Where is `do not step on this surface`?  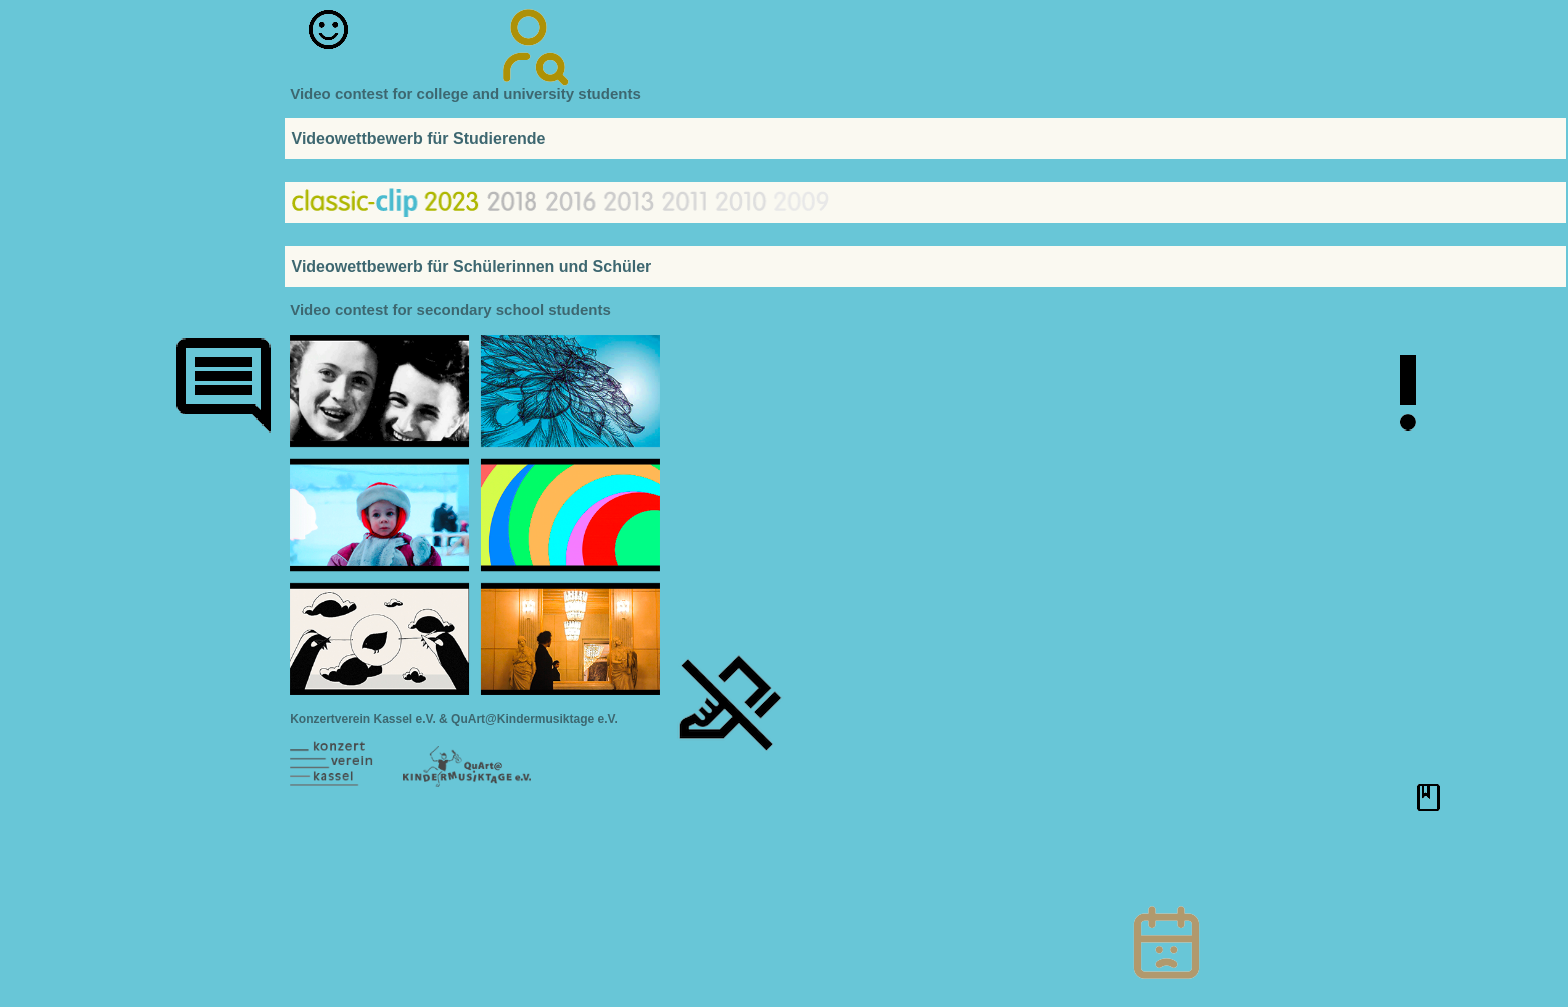 do not step on this surface is located at coordinates (730, 701).